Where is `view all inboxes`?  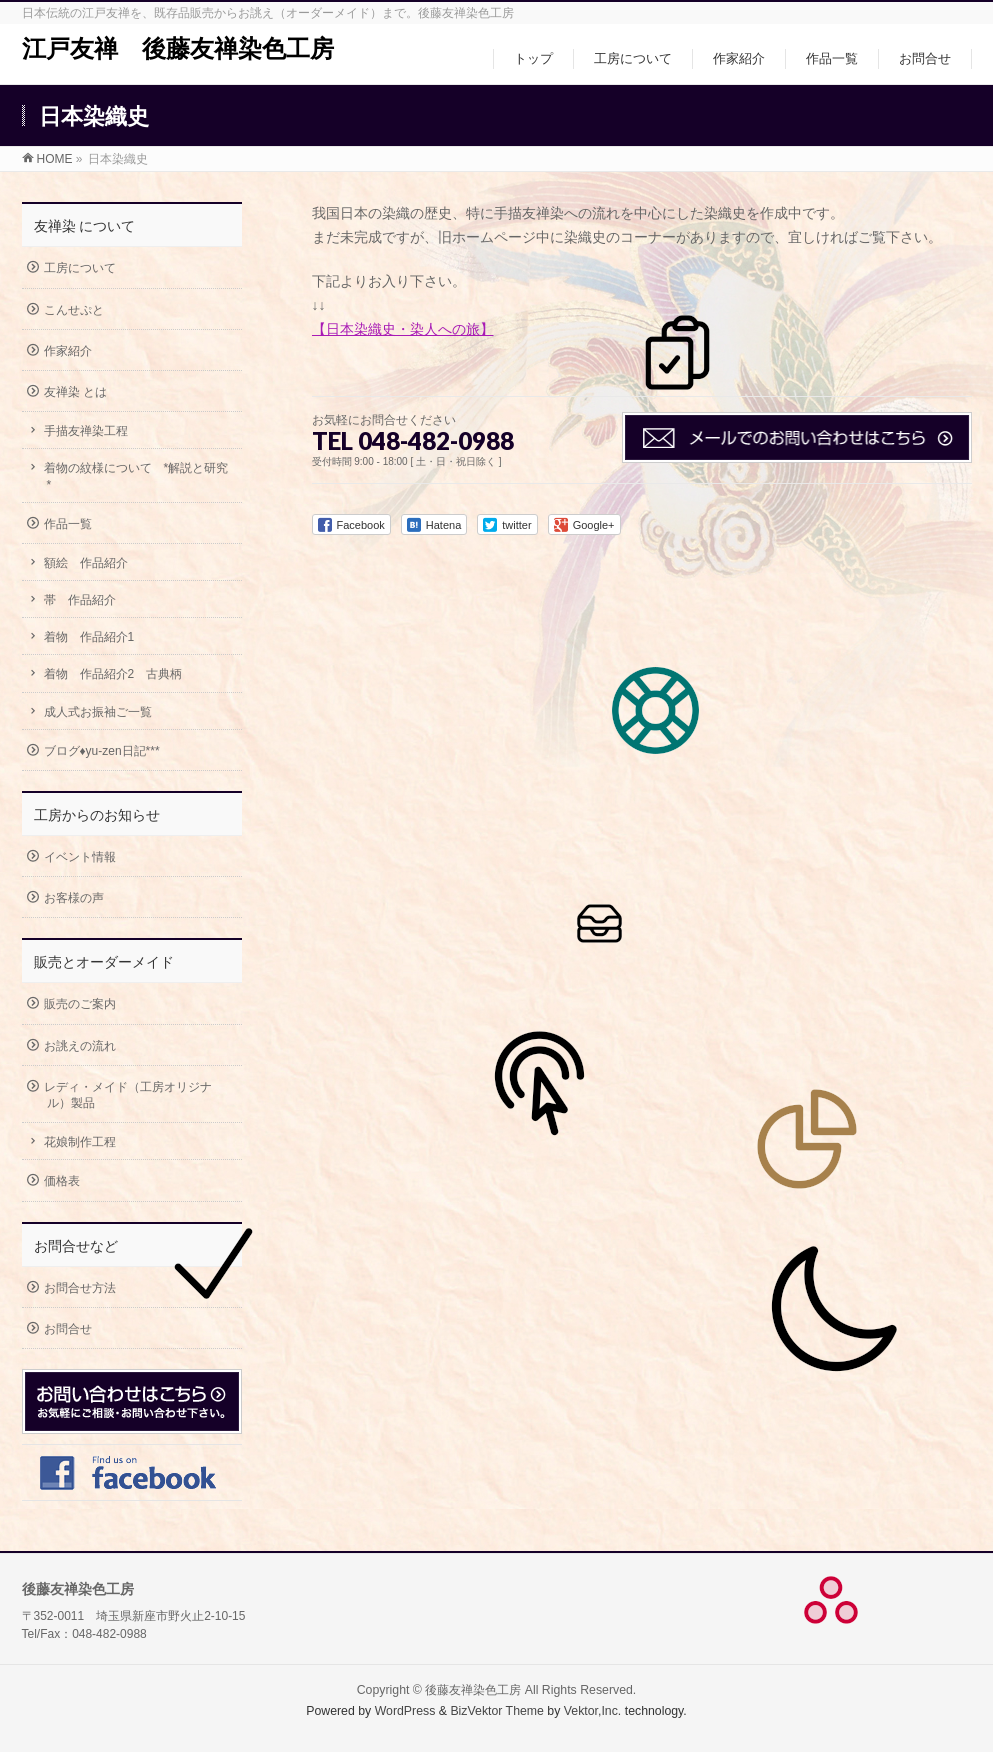 view all inboxes is located at coordinates (599, 923).